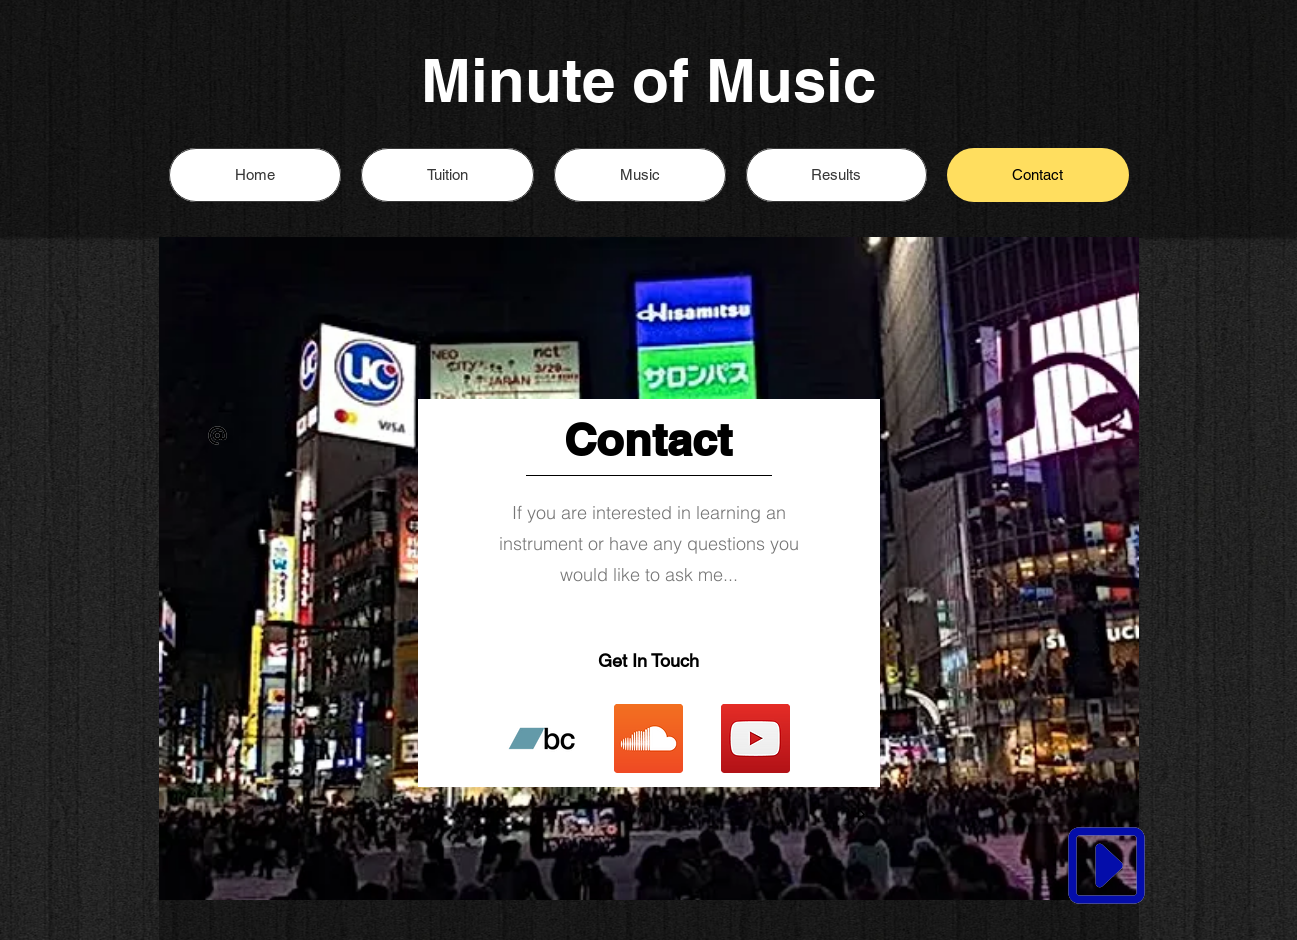 Image resolution: width=1297 pixels, height=940 pixels. What do you see at coordinates (1106, 865) in the screenshot?
I see `play media or start video` at bounding box center [1106, 865].